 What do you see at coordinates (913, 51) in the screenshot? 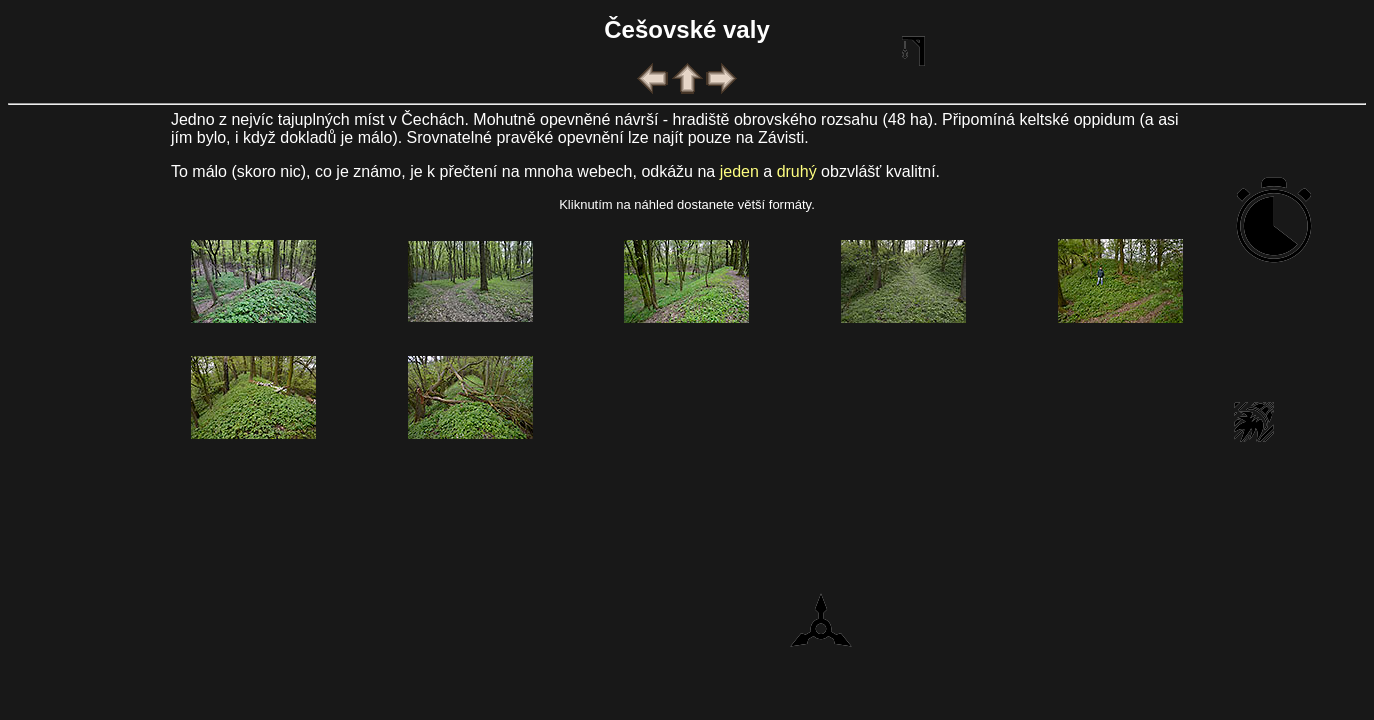
I see `hangman game or word guessing puzzle` at bounding box center [913, 51].